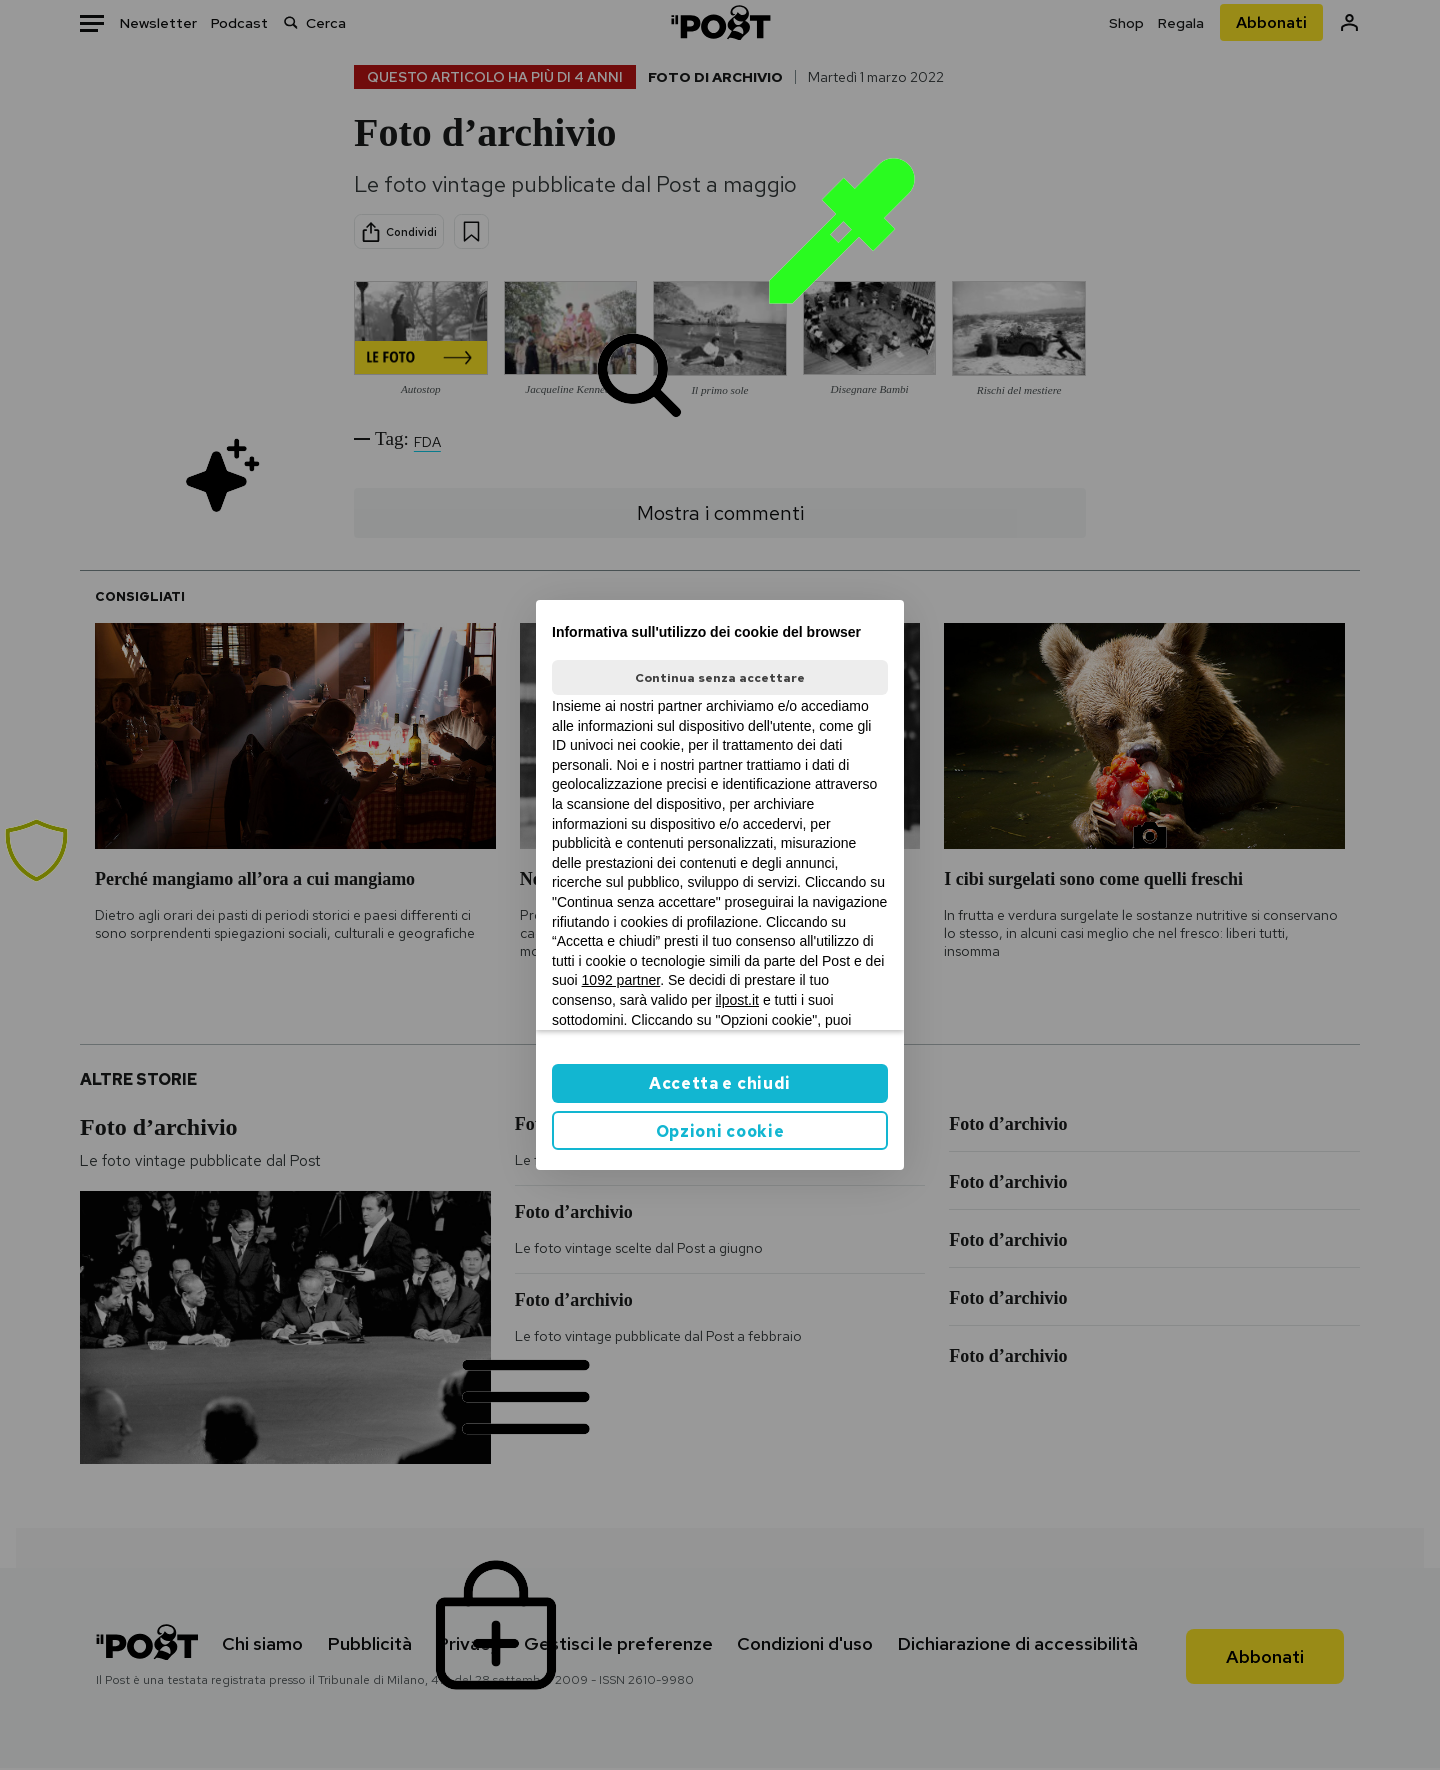 The height and width of the screenshot is (1770, 1440). Describe the element at coordinates (639, 375) in the screenshot. I see `search for content or items` at that location.